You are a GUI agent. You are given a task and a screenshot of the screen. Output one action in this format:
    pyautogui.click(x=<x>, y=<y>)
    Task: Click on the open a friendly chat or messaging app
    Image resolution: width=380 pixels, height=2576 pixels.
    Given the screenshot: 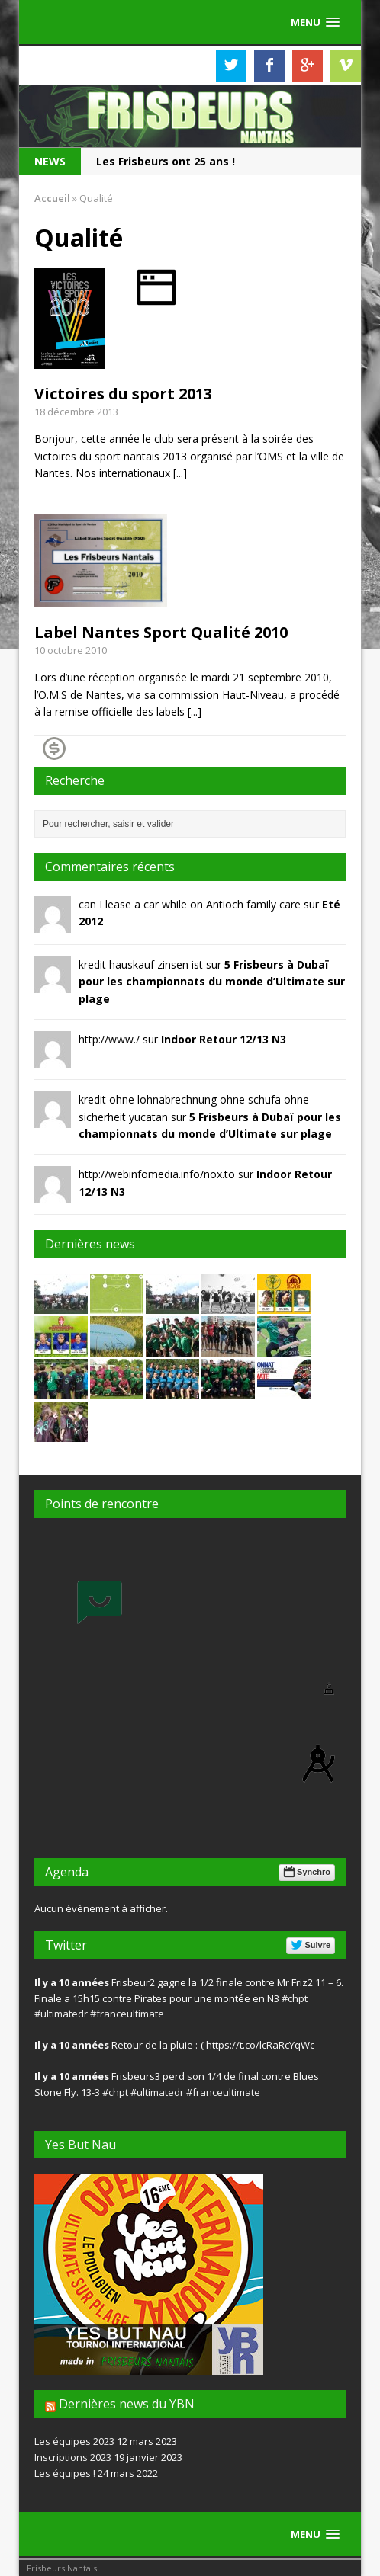 What is the action you would take?
    pyautogui.click(x=99, y=1600)
    